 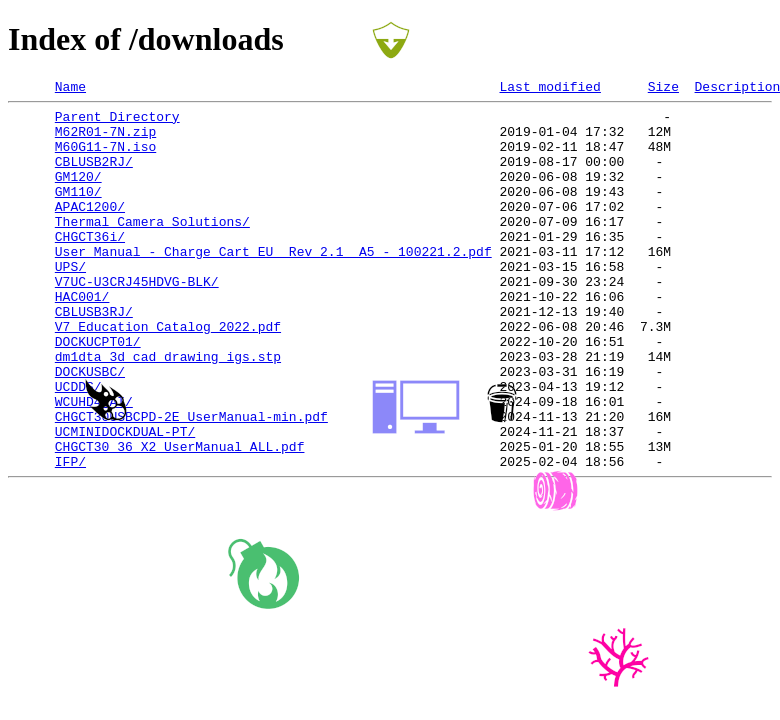 What do you see at coordinates (555, 490) in the screenshot?
I see `hay bale resource in farming simulation game` at bounding box center [555, 490].